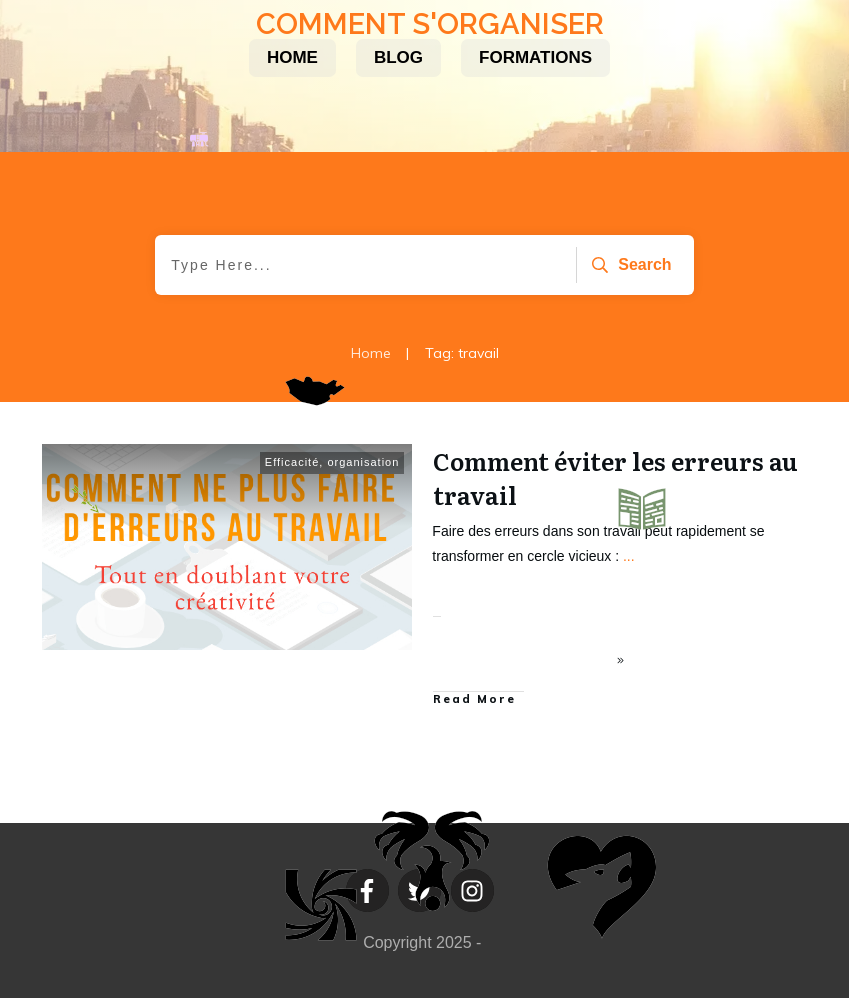 This screenshot has width=849, height=998. Describe the element at coordinates (315, 391) in the screenshot. I see `select mongolia as your country or region` at that location.